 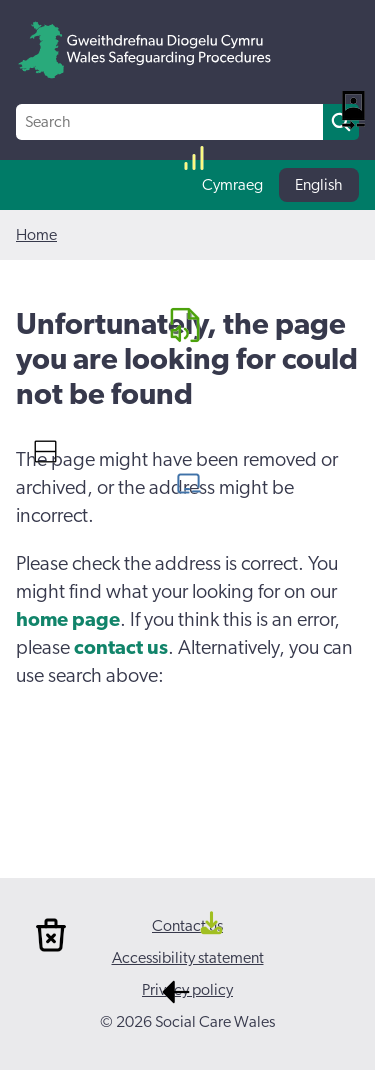 I want to click on view analytics or statistics, so click(x=194, y=158).